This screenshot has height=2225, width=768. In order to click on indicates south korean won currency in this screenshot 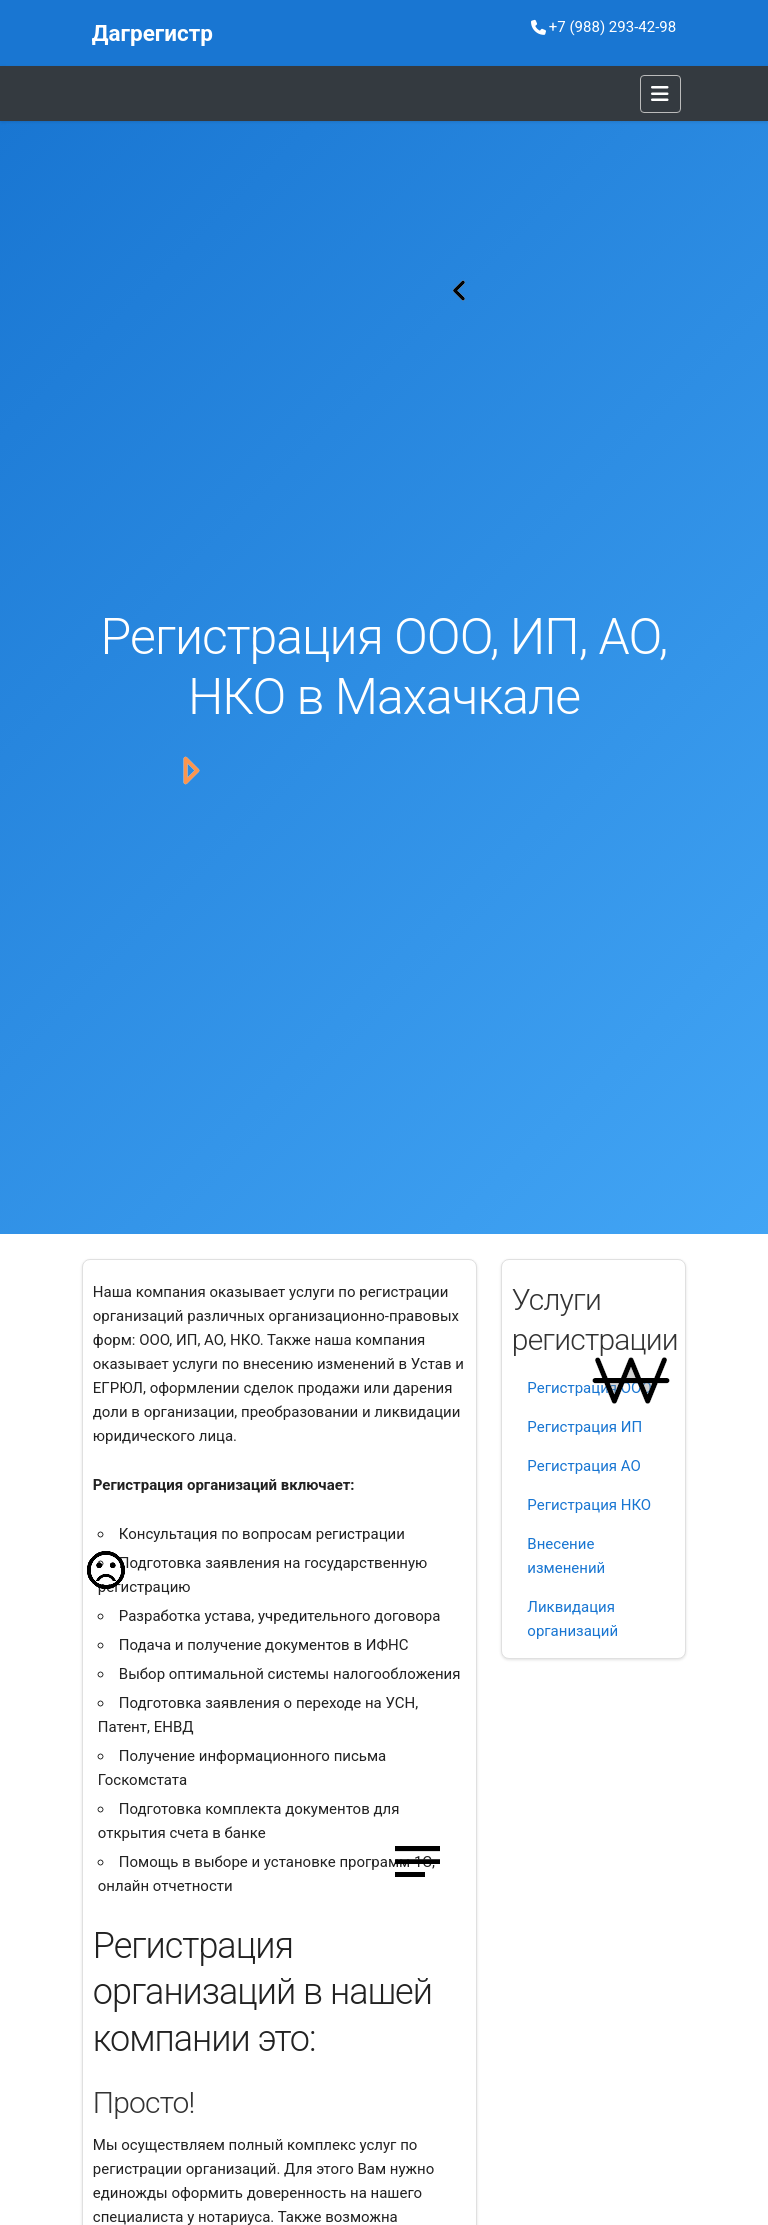, I will do `click(631, 1378)`.